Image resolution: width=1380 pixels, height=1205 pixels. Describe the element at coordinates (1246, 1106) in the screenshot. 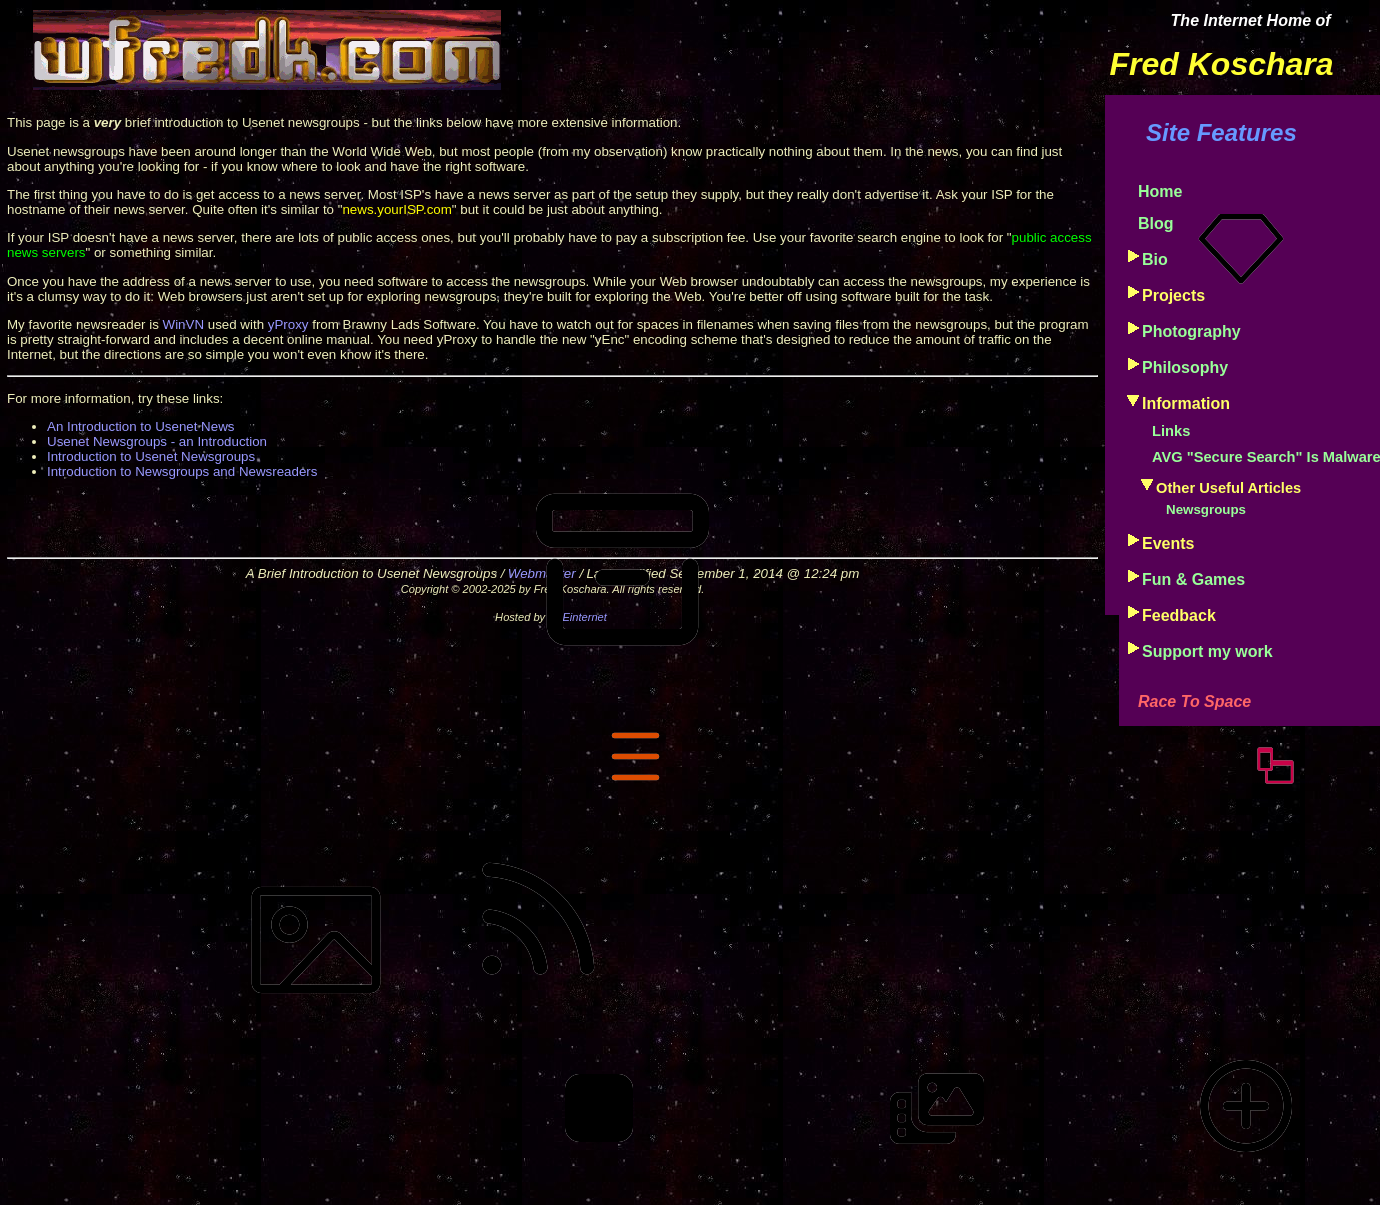

I see `add a new item` at that location.